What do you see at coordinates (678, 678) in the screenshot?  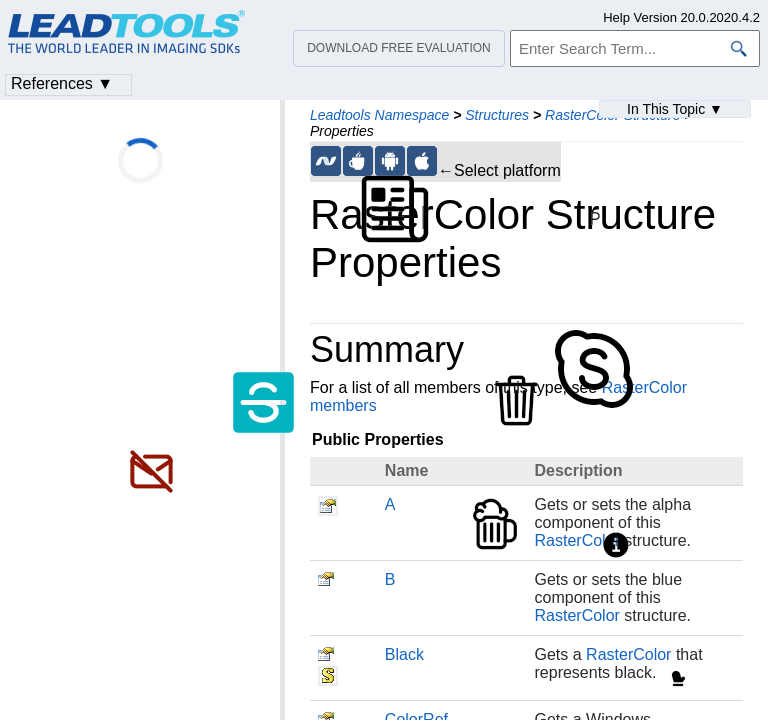 I see `indicates cold weather or winter conditions` at bounding box center [678, 678].